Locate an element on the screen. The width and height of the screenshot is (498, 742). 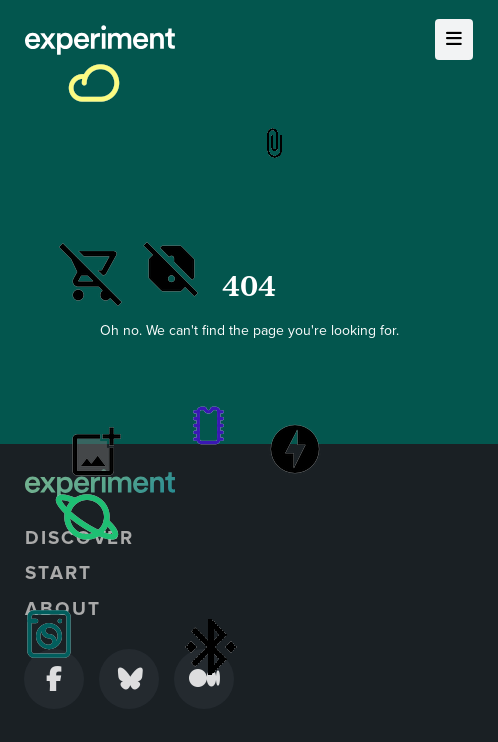
access cloud storage is located at coordinates (94, 83).